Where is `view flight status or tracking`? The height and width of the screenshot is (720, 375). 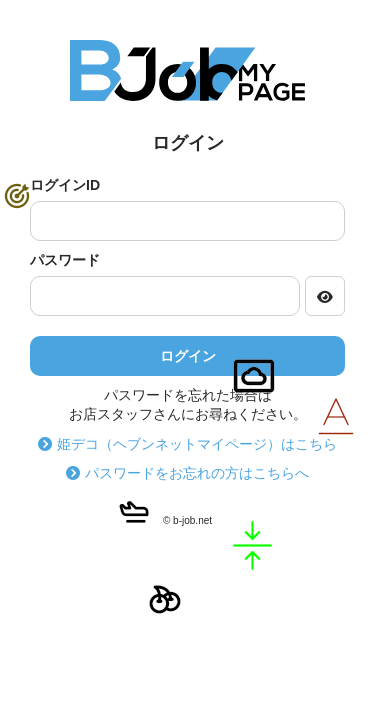 view flight status or tracking is located at coordinates (134, 511).